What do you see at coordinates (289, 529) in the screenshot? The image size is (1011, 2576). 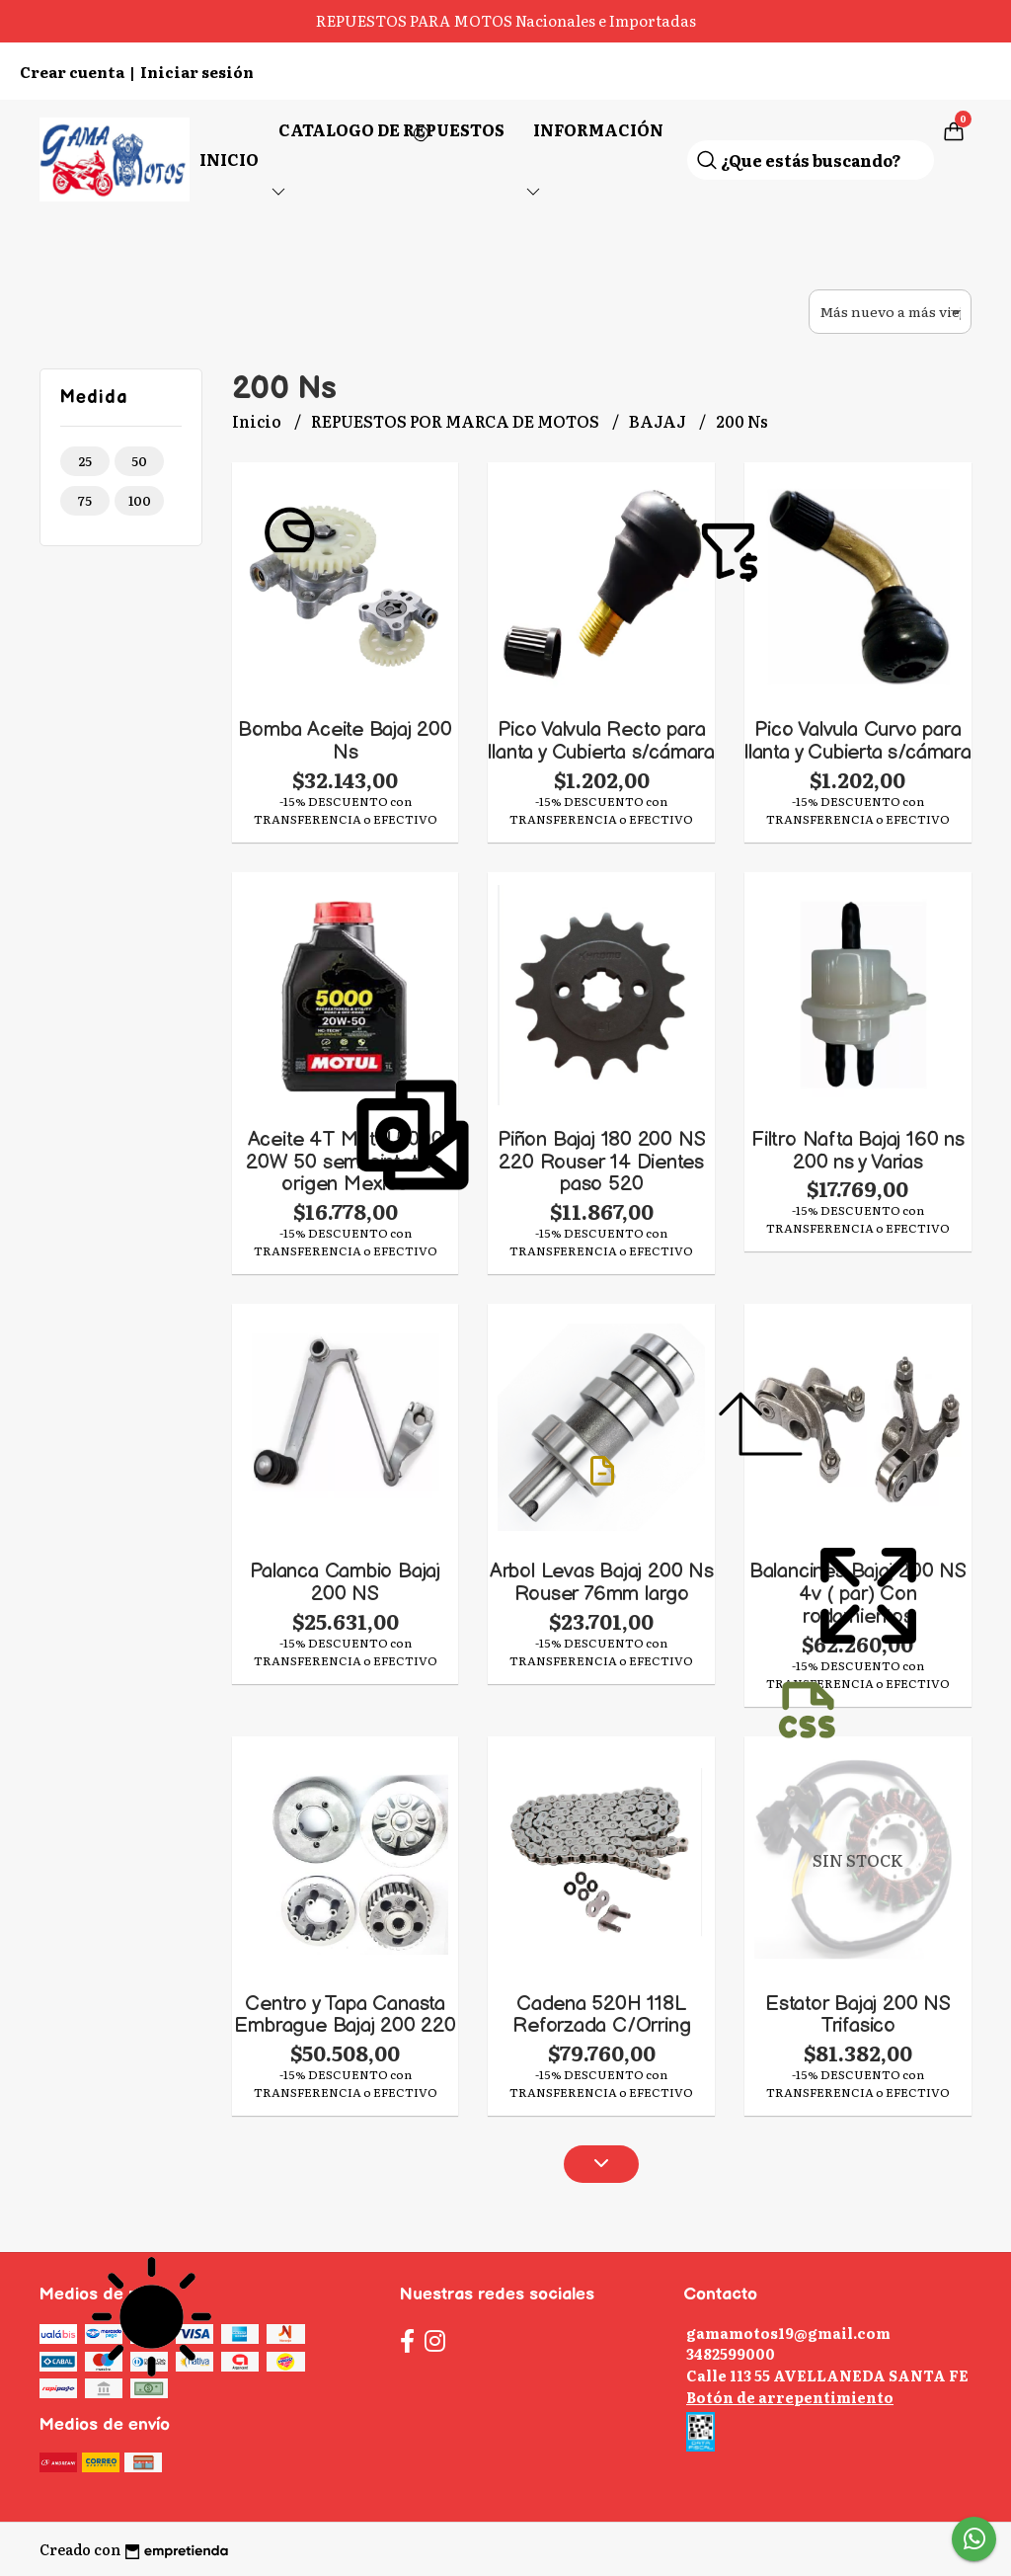 I see `access safety or protective gear settings` at bounding box center [289, 529].